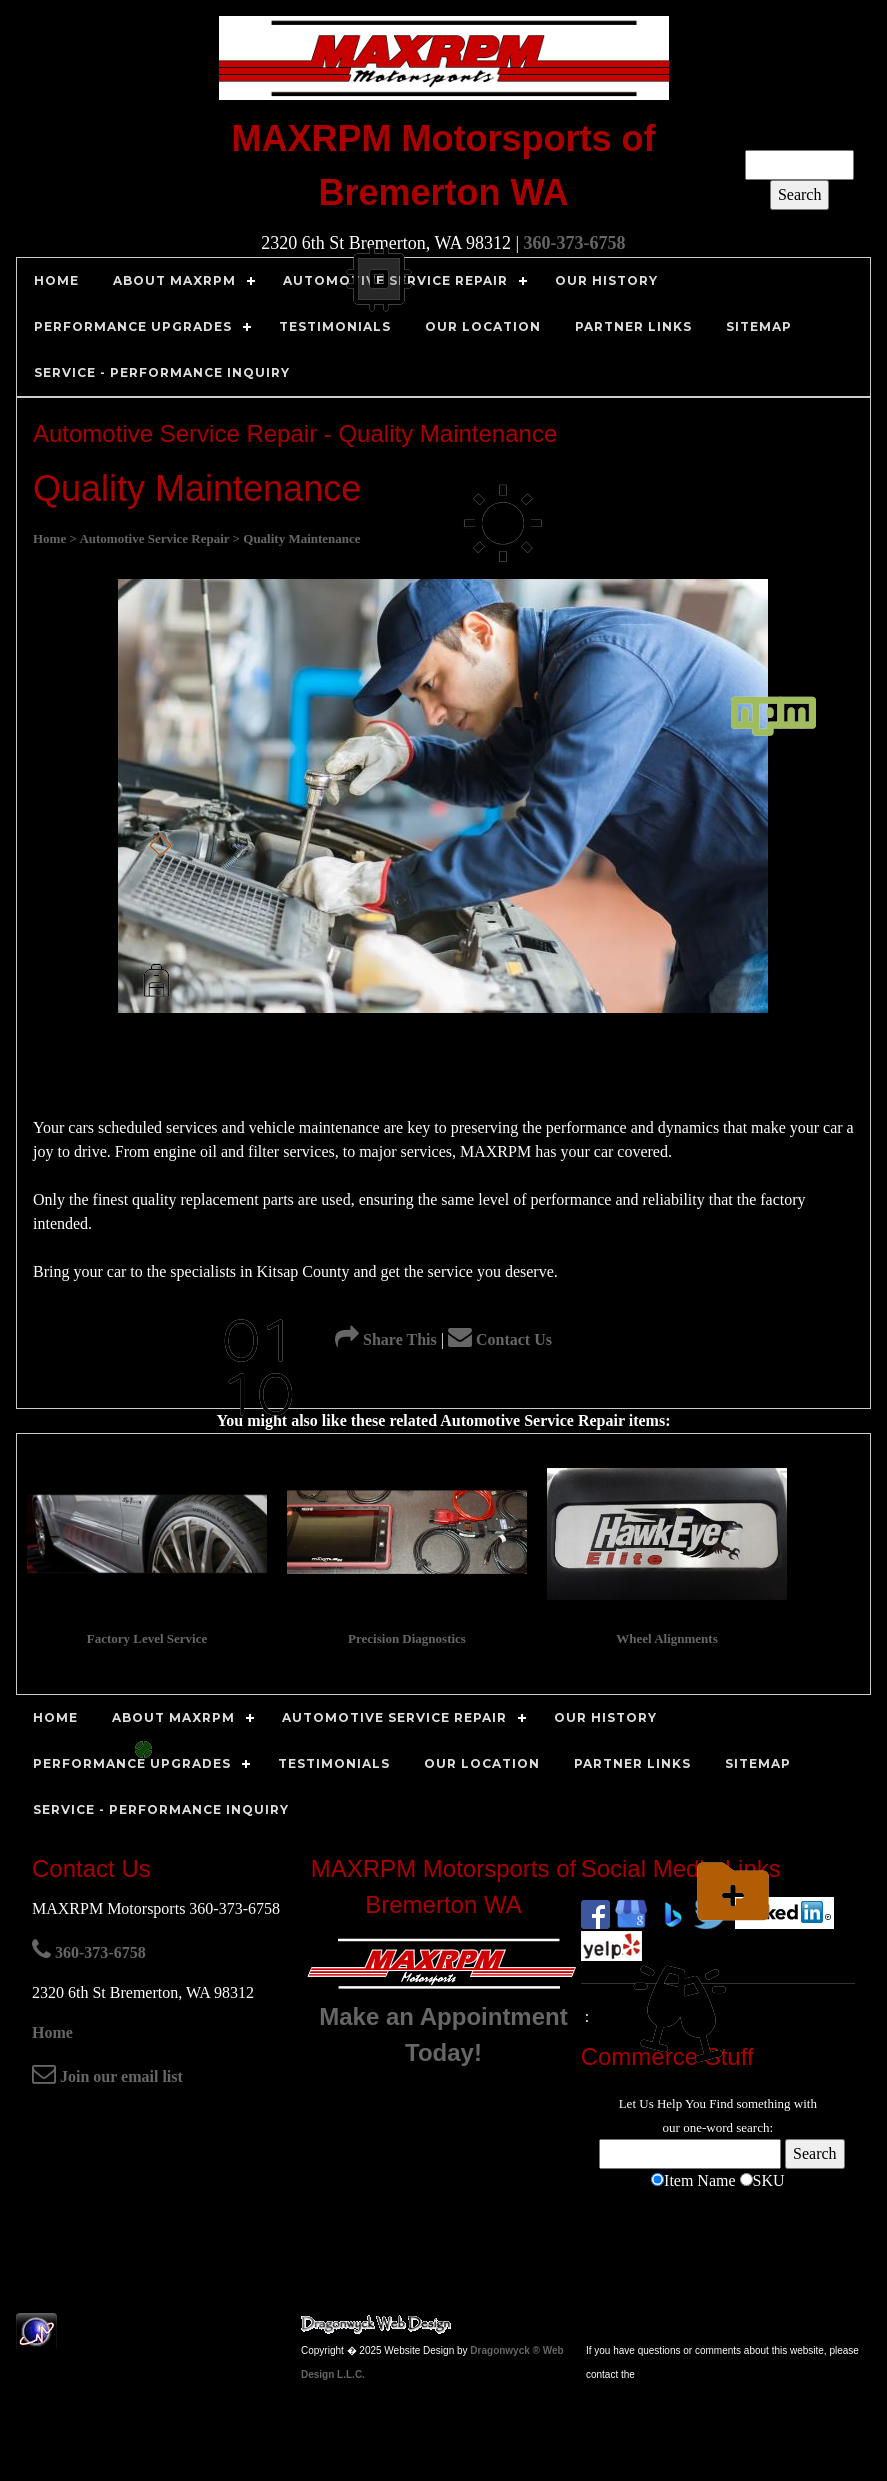 The width and height of the screenshot is (887, 2481). What do you see at coordinates (143, 1749) in the screenshot?
I see `access tennis or racquet sports features` at bounding box center [143, 1749].